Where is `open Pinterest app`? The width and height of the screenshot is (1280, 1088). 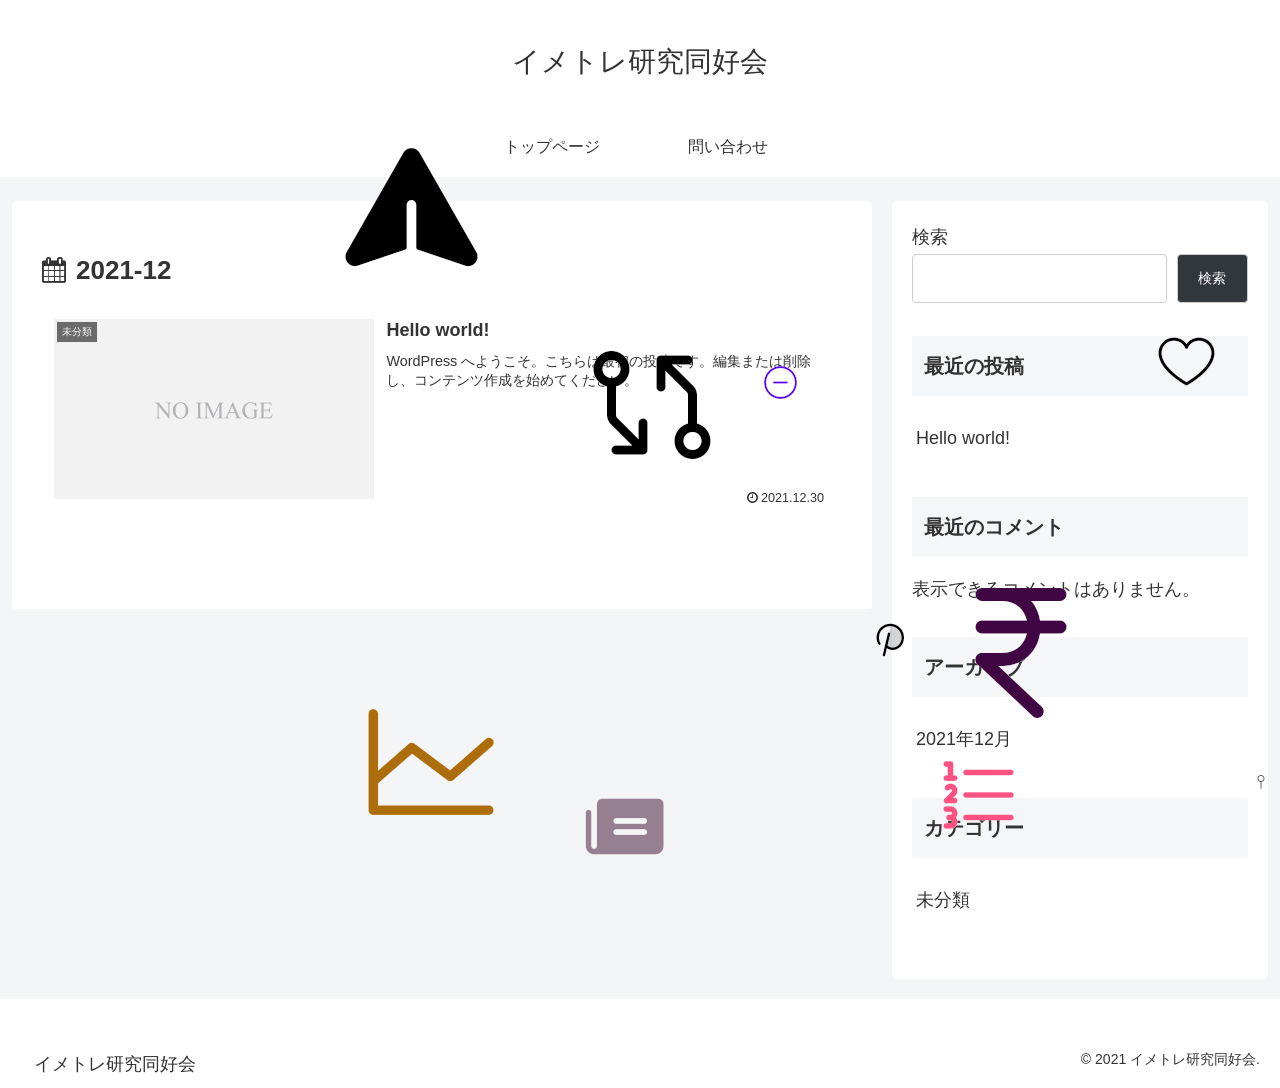 open Pinterest app is located at coordinates (889, 640).